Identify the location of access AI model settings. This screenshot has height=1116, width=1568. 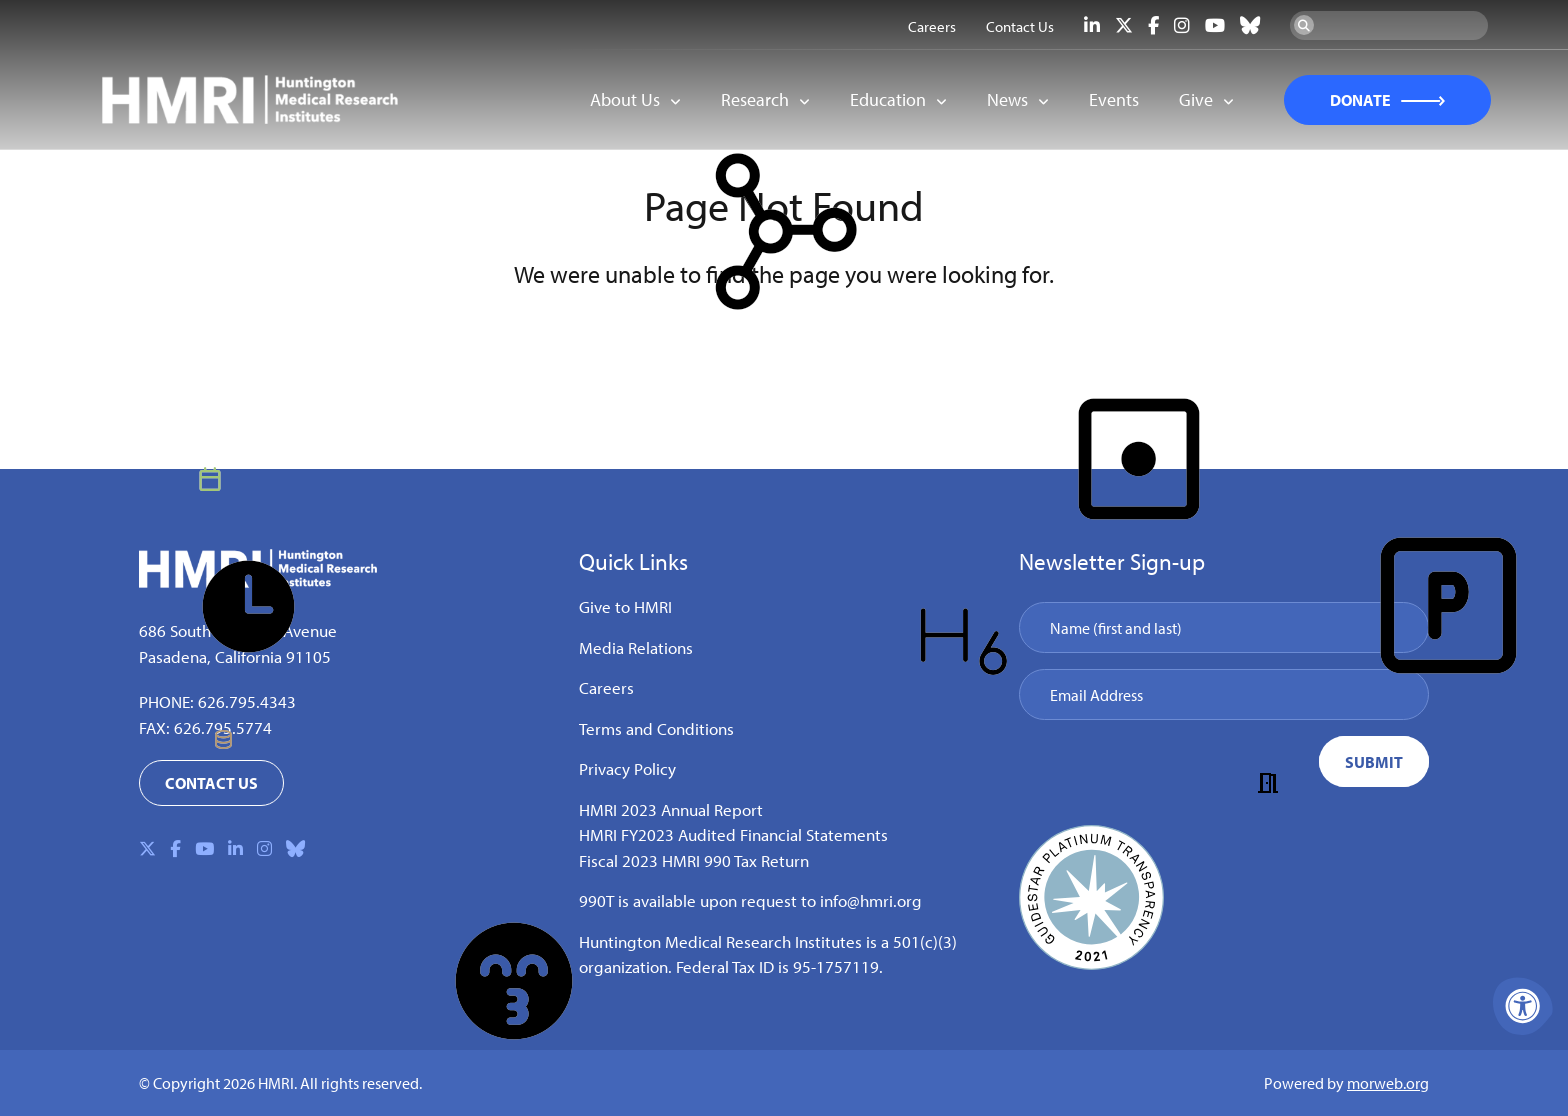
(784, 231).